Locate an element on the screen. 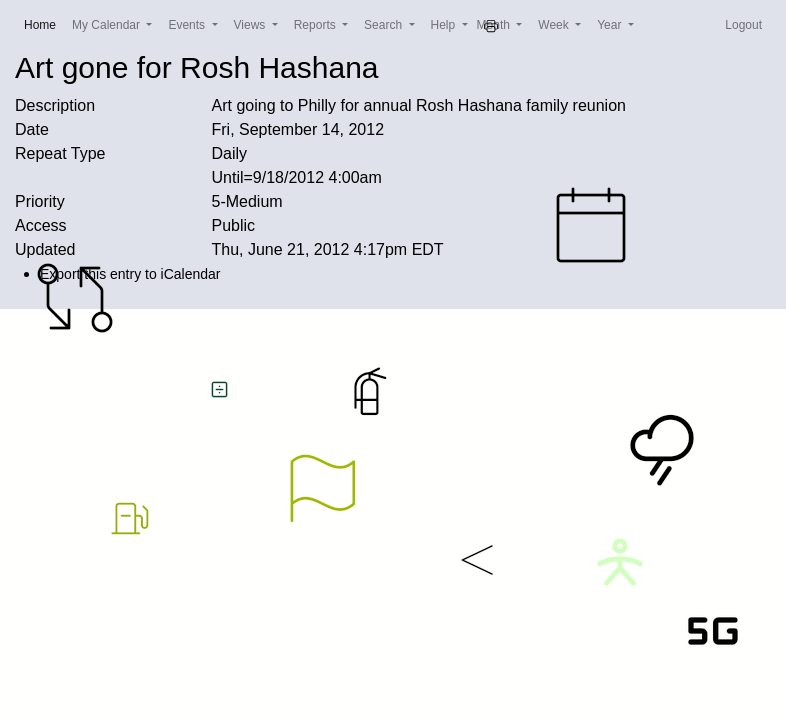 The image size is (786, 720). view user profile is located at coordinates (620, 563).